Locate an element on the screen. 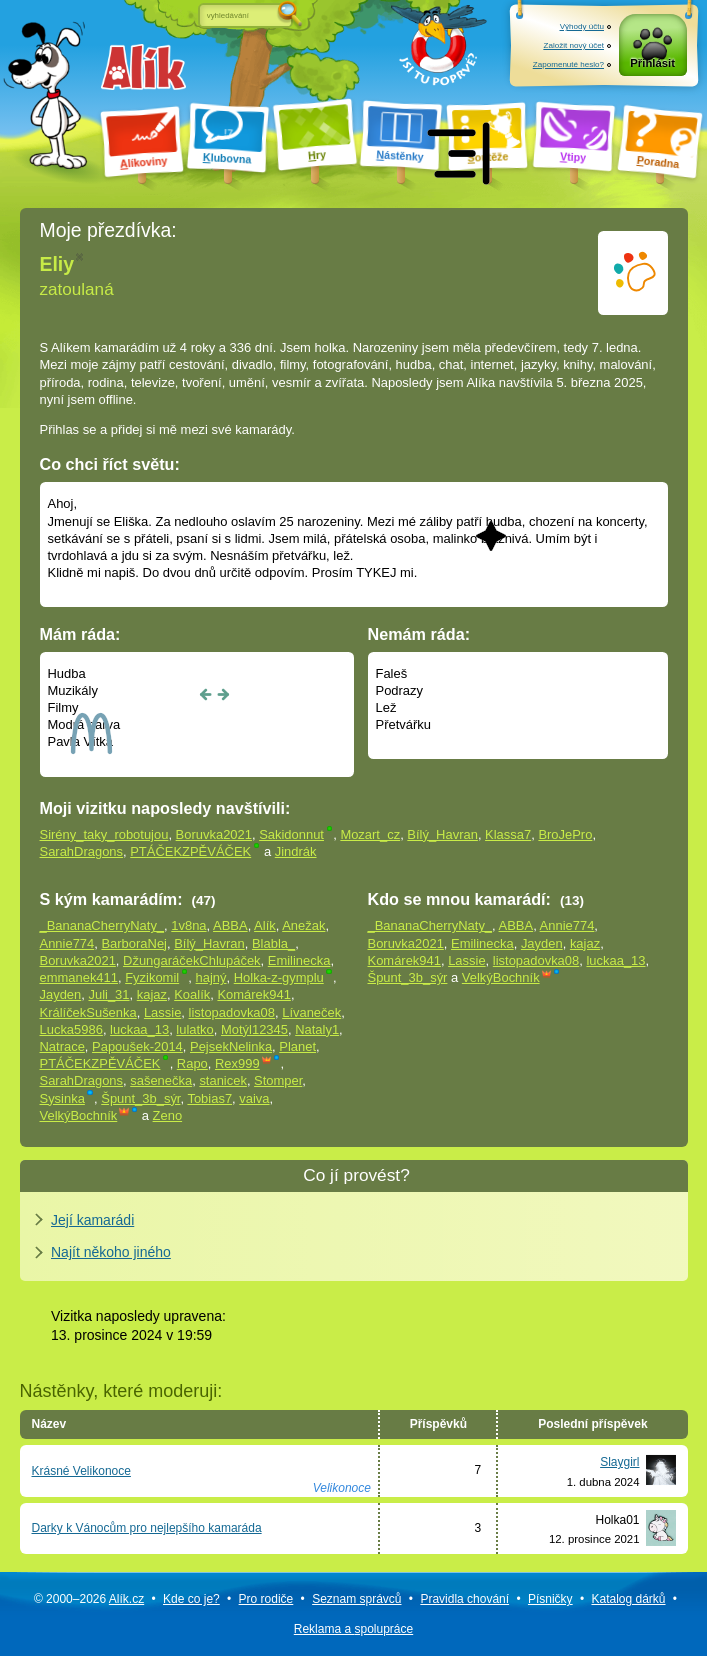 The image size is (707, 1656). align text to the right is located at coordinates (458, 153).